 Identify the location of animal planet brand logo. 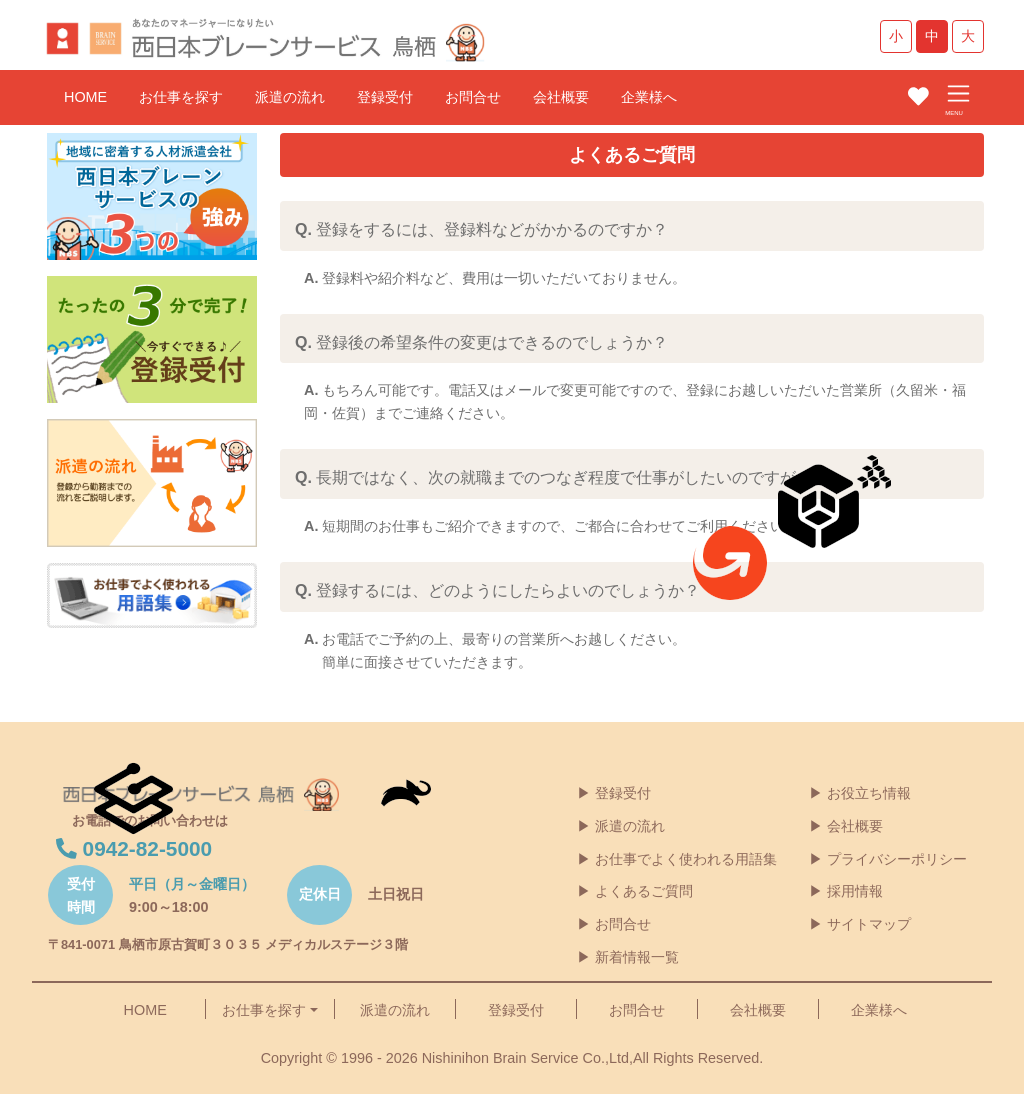
(406, 793).